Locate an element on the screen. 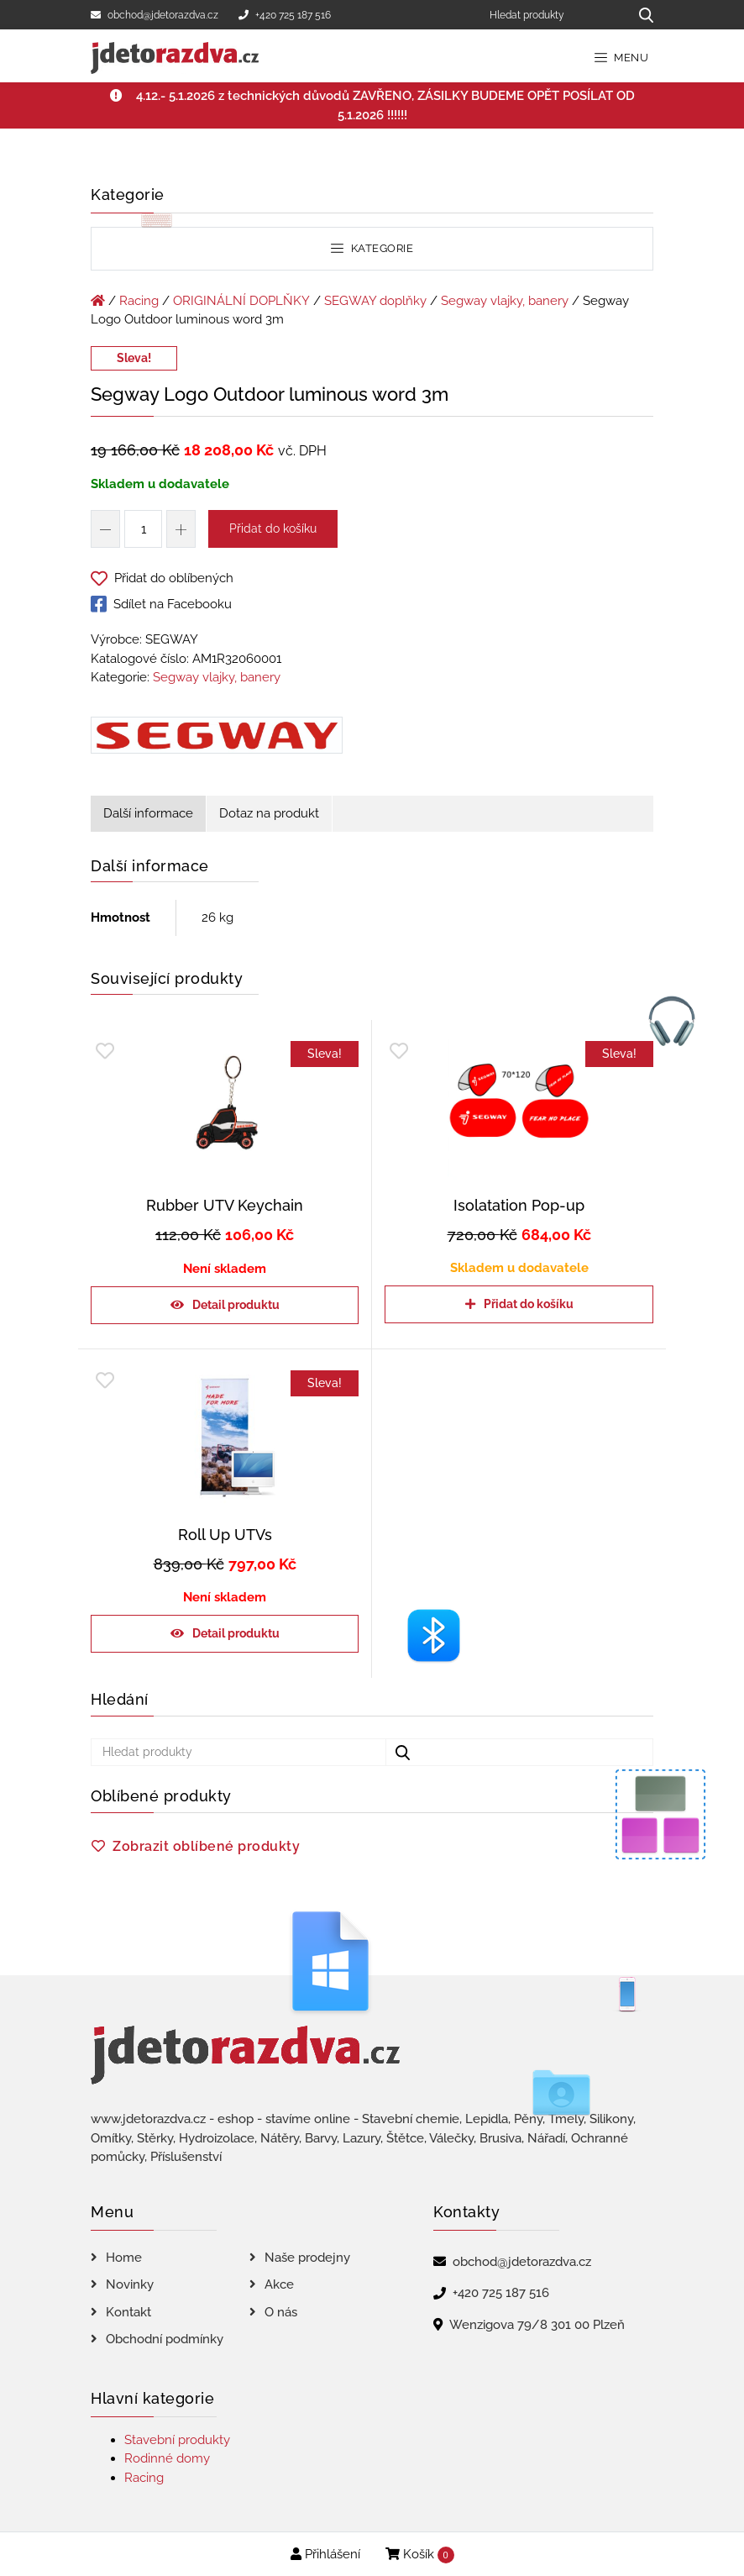 Image resolution: width=744 pixels, height=2576 pixels. iPod Touch device connected is located at coordinates (627, 1995).